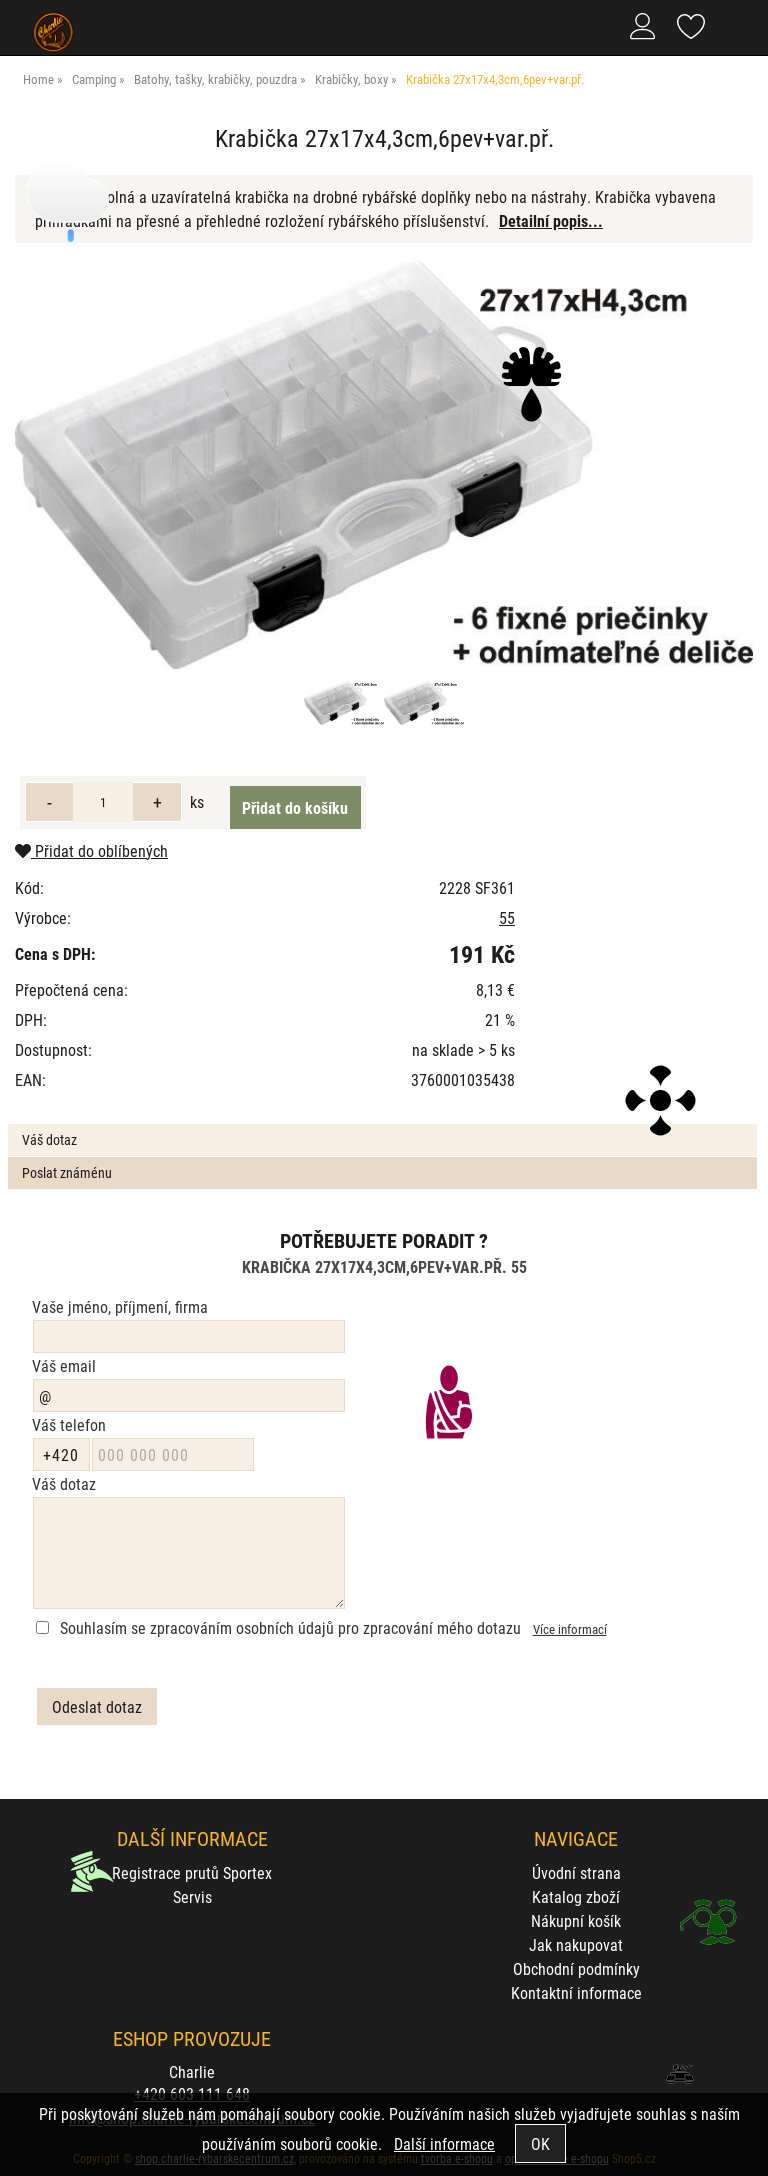  What do you see at coordinates (531, 385) in the screenshot?
I see `indicates mental fatigue or cognitive overload` at bounding box center [531, 385].